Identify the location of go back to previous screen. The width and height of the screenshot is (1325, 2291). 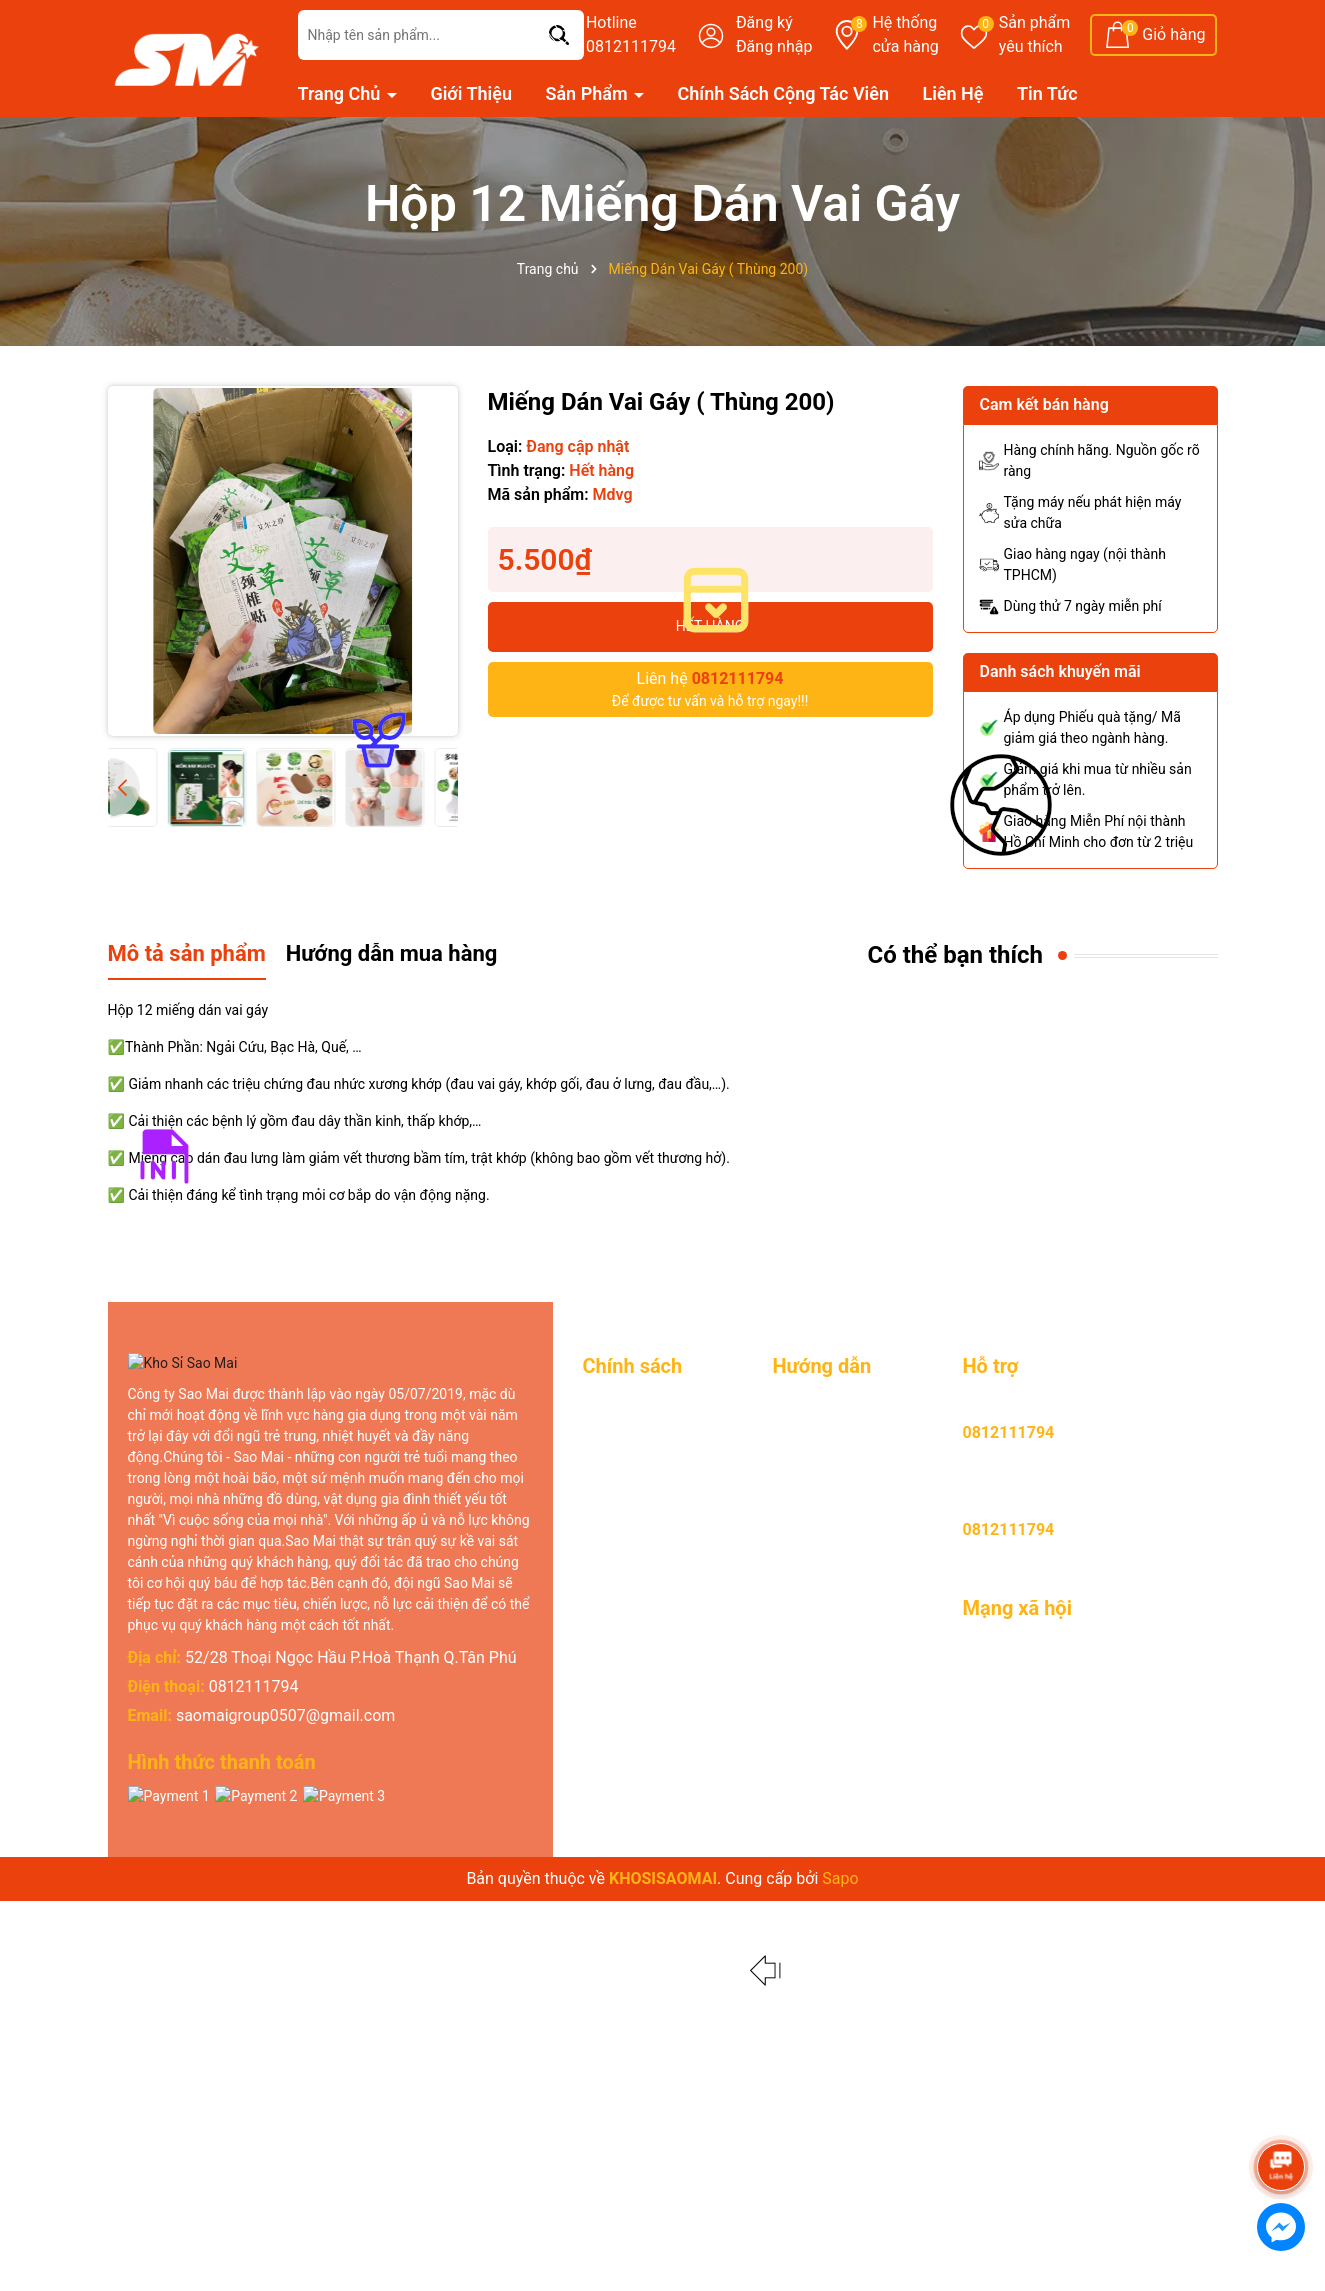
(766, 1970).